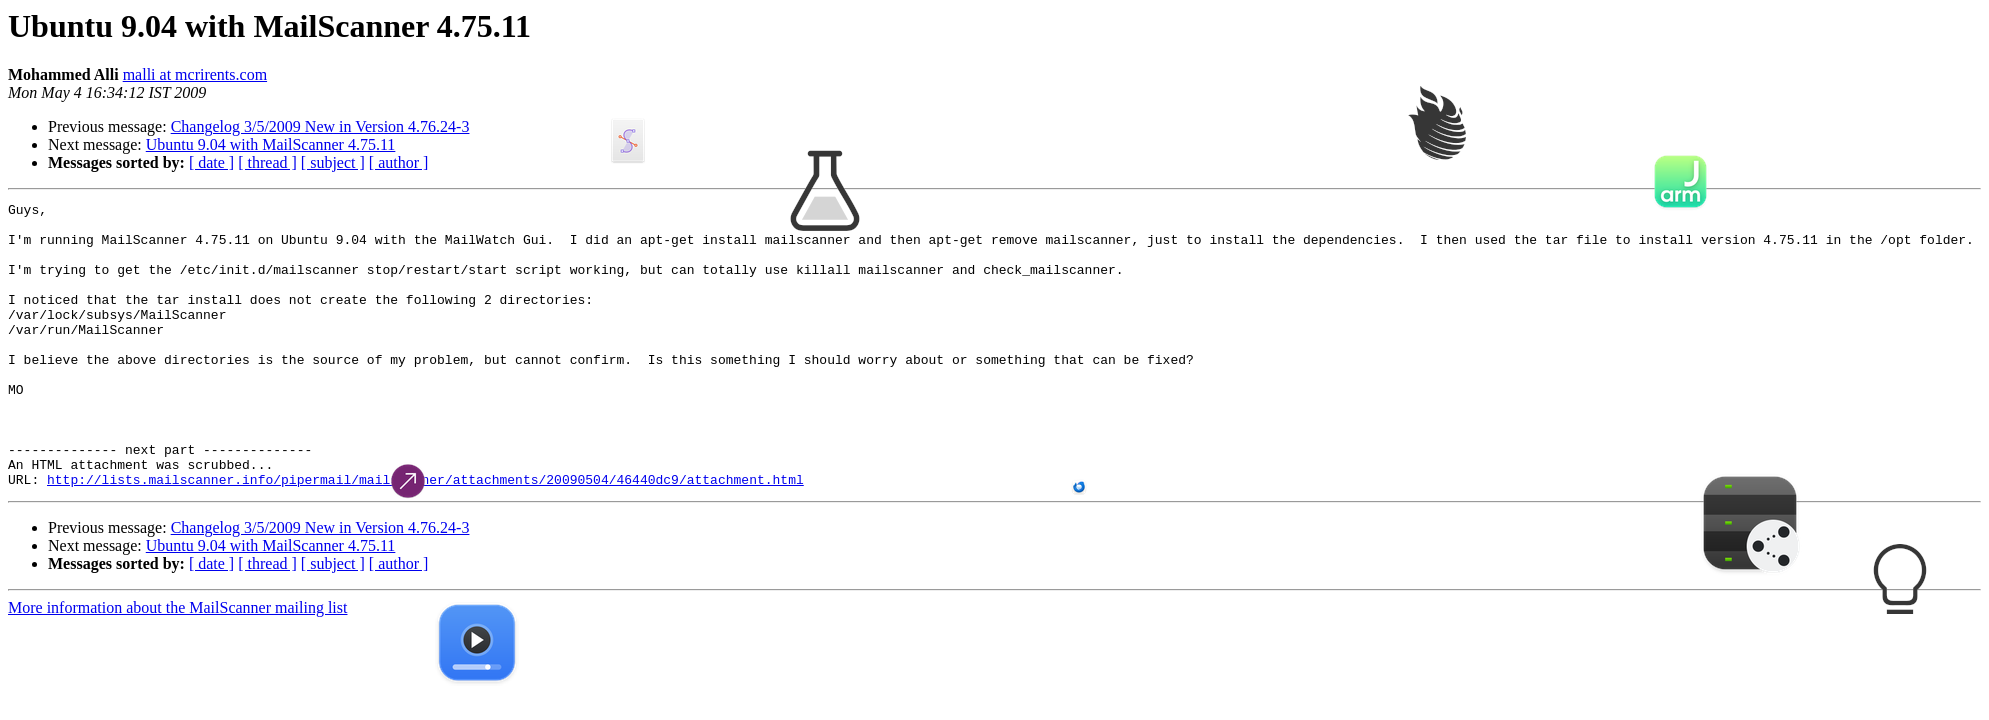  I want to click on indicates a symbolic link or shortcut to another file, so click(408, 481).